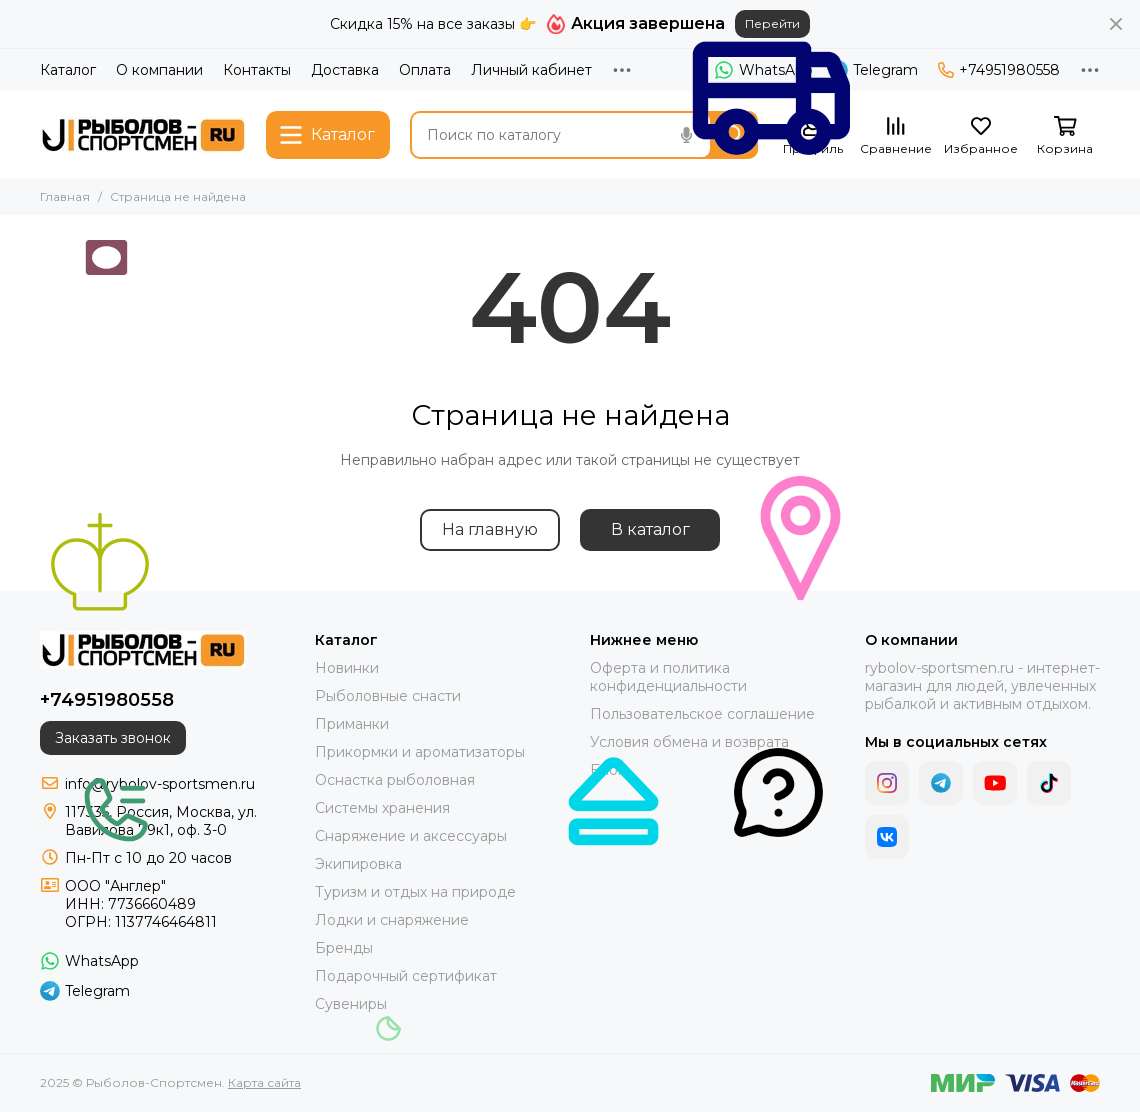  What do you see at coordinates (388, 1028) in the screenshot?
I see `add a sticker to your message` at bounding box center [388, 1028].